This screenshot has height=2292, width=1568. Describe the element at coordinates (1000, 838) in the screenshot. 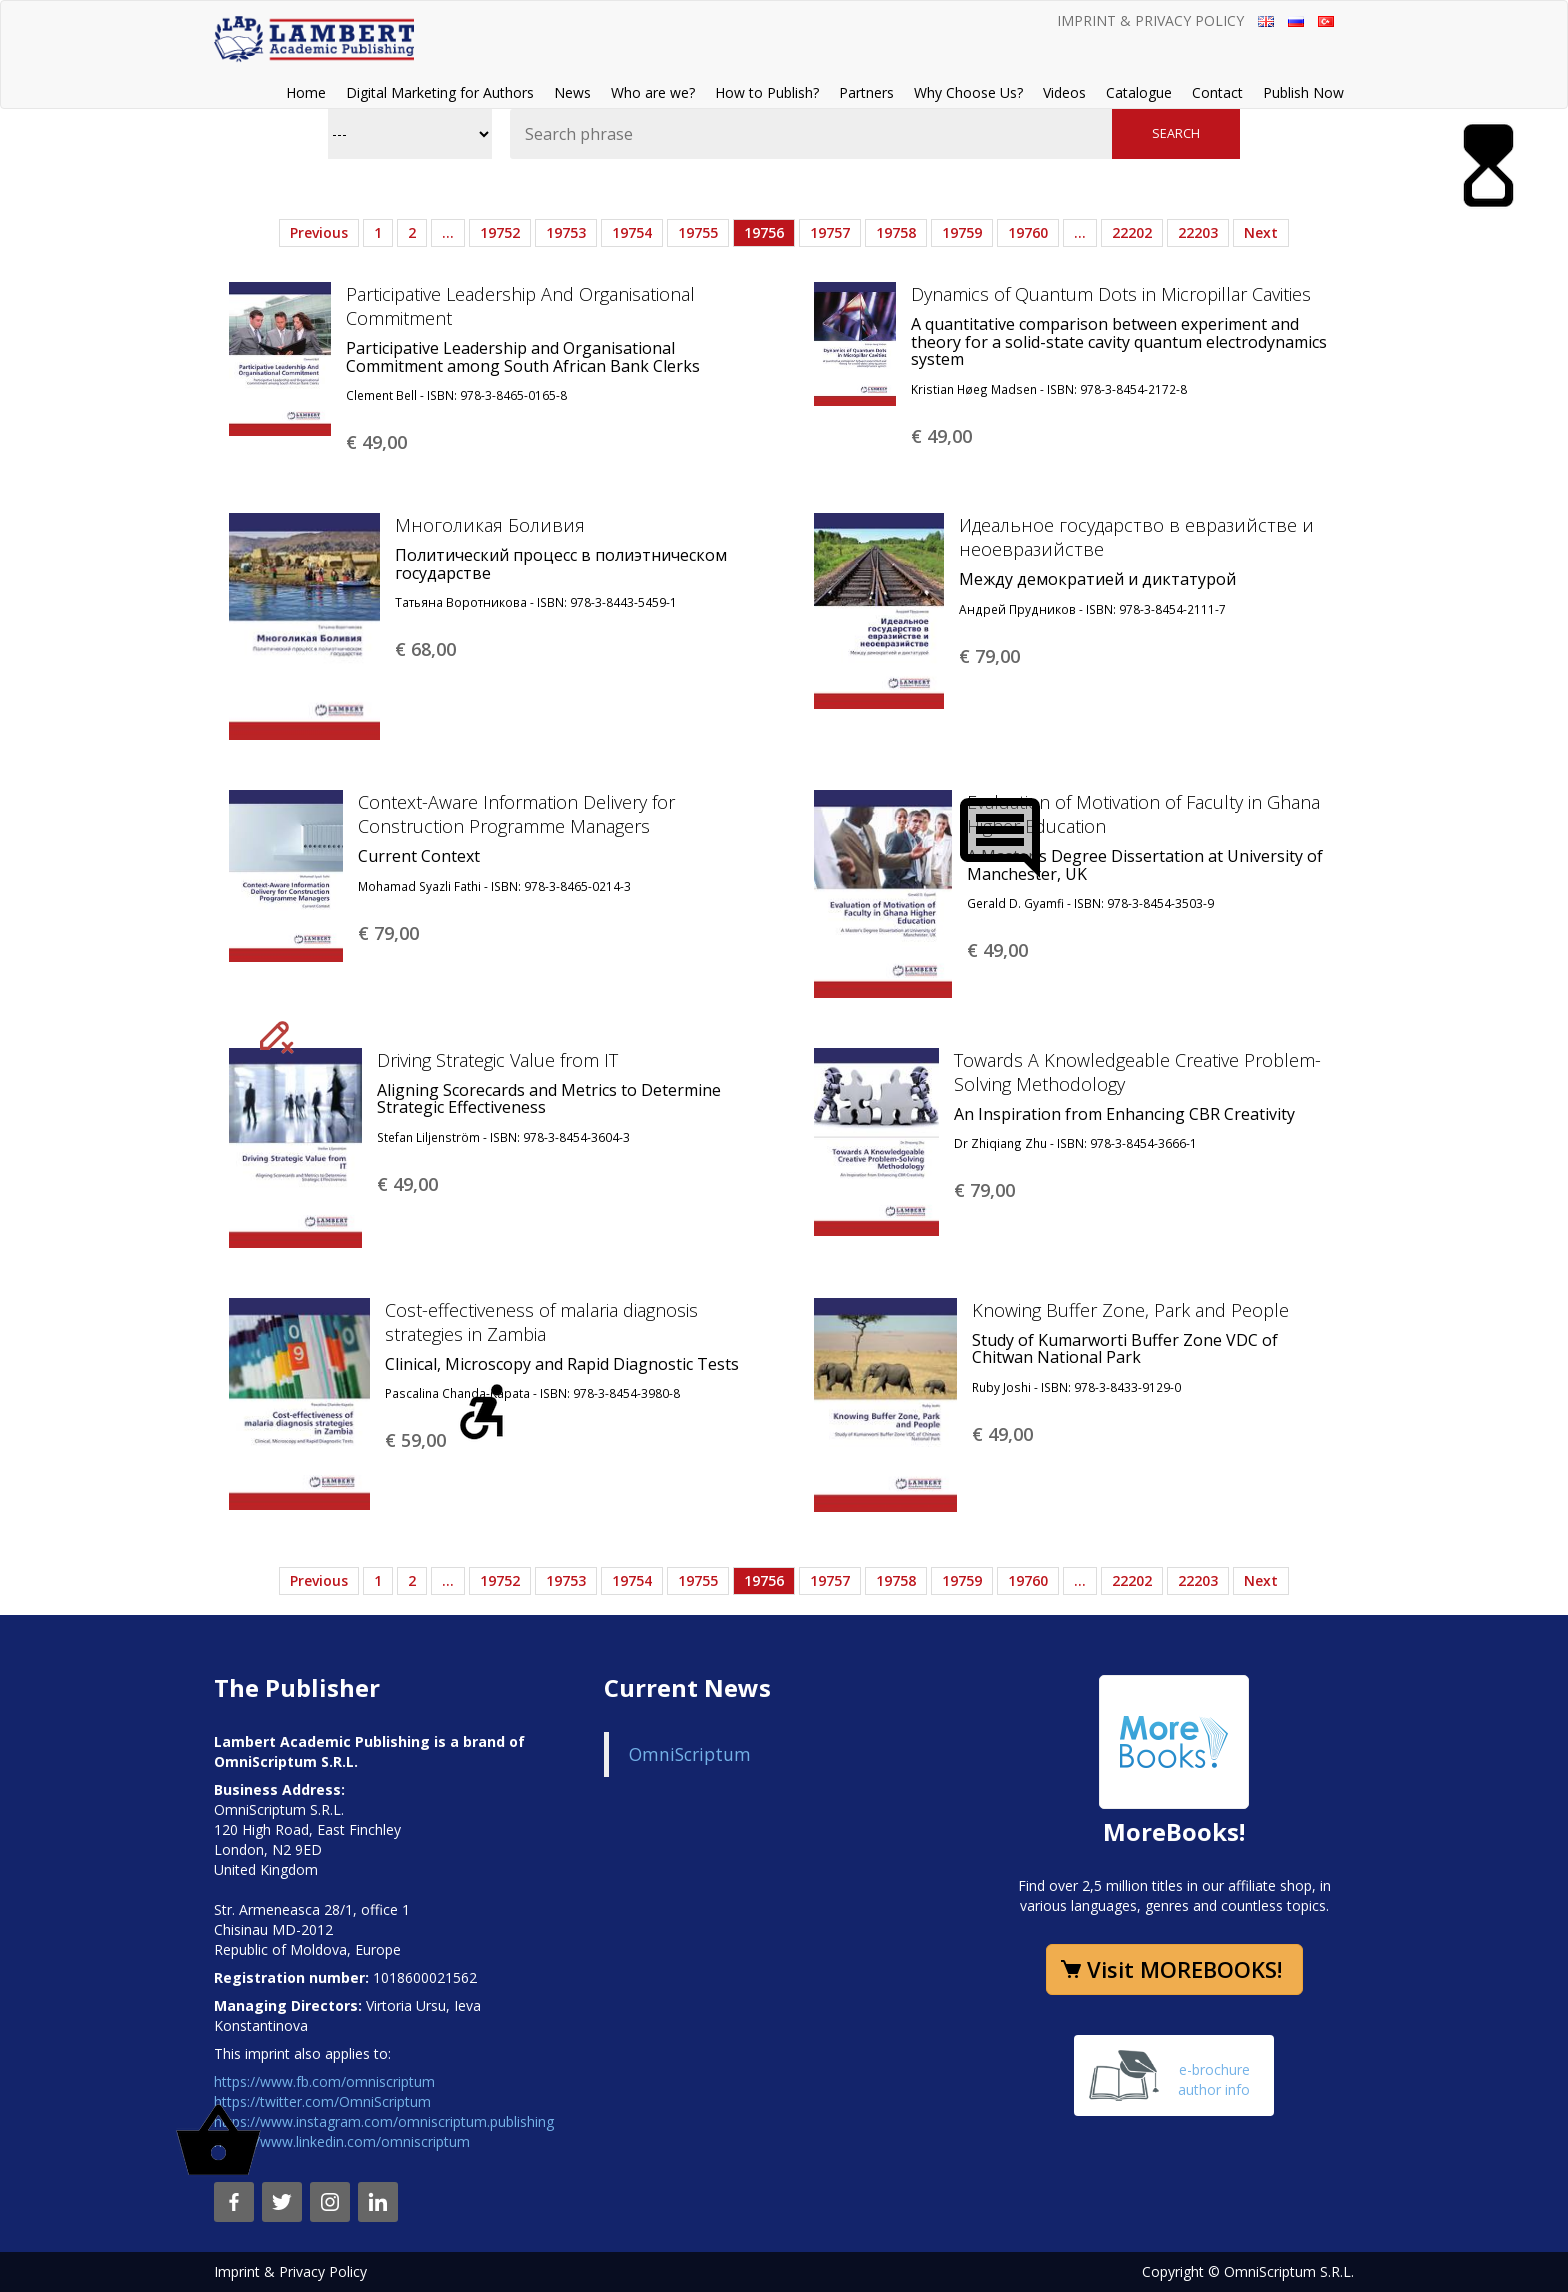

I see `add a comment or note` at that location.